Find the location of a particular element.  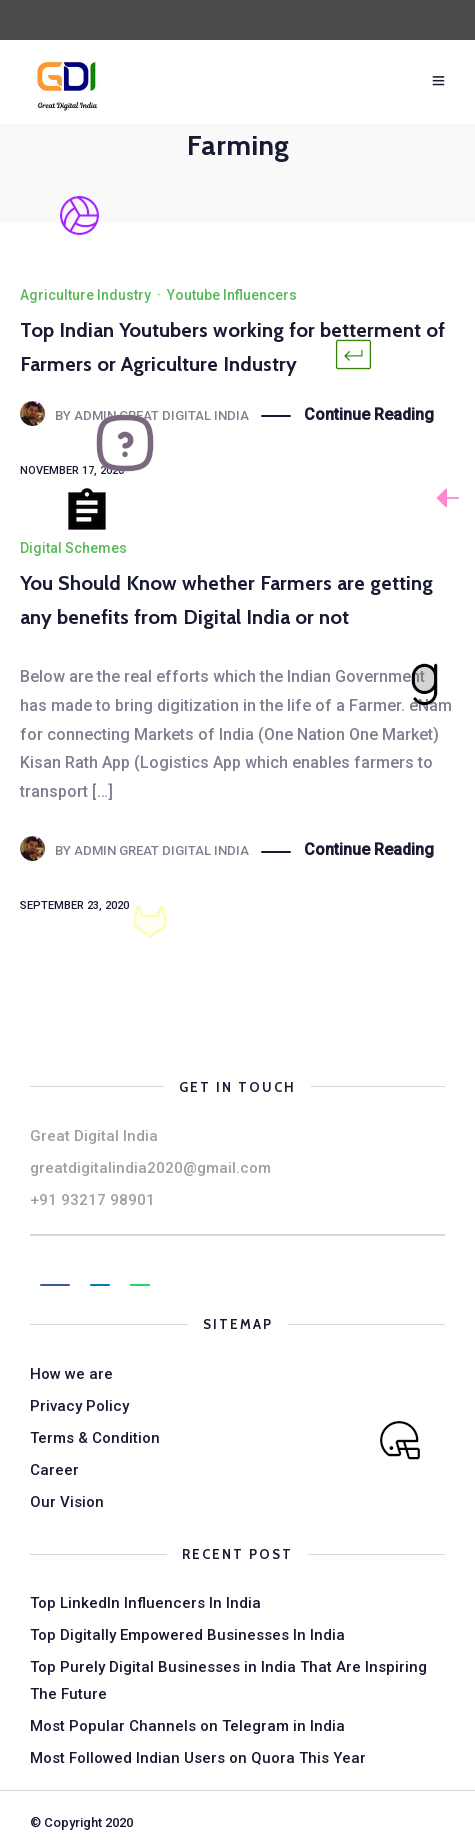

open Goodreads app or website is located at coordinates (424, 684).